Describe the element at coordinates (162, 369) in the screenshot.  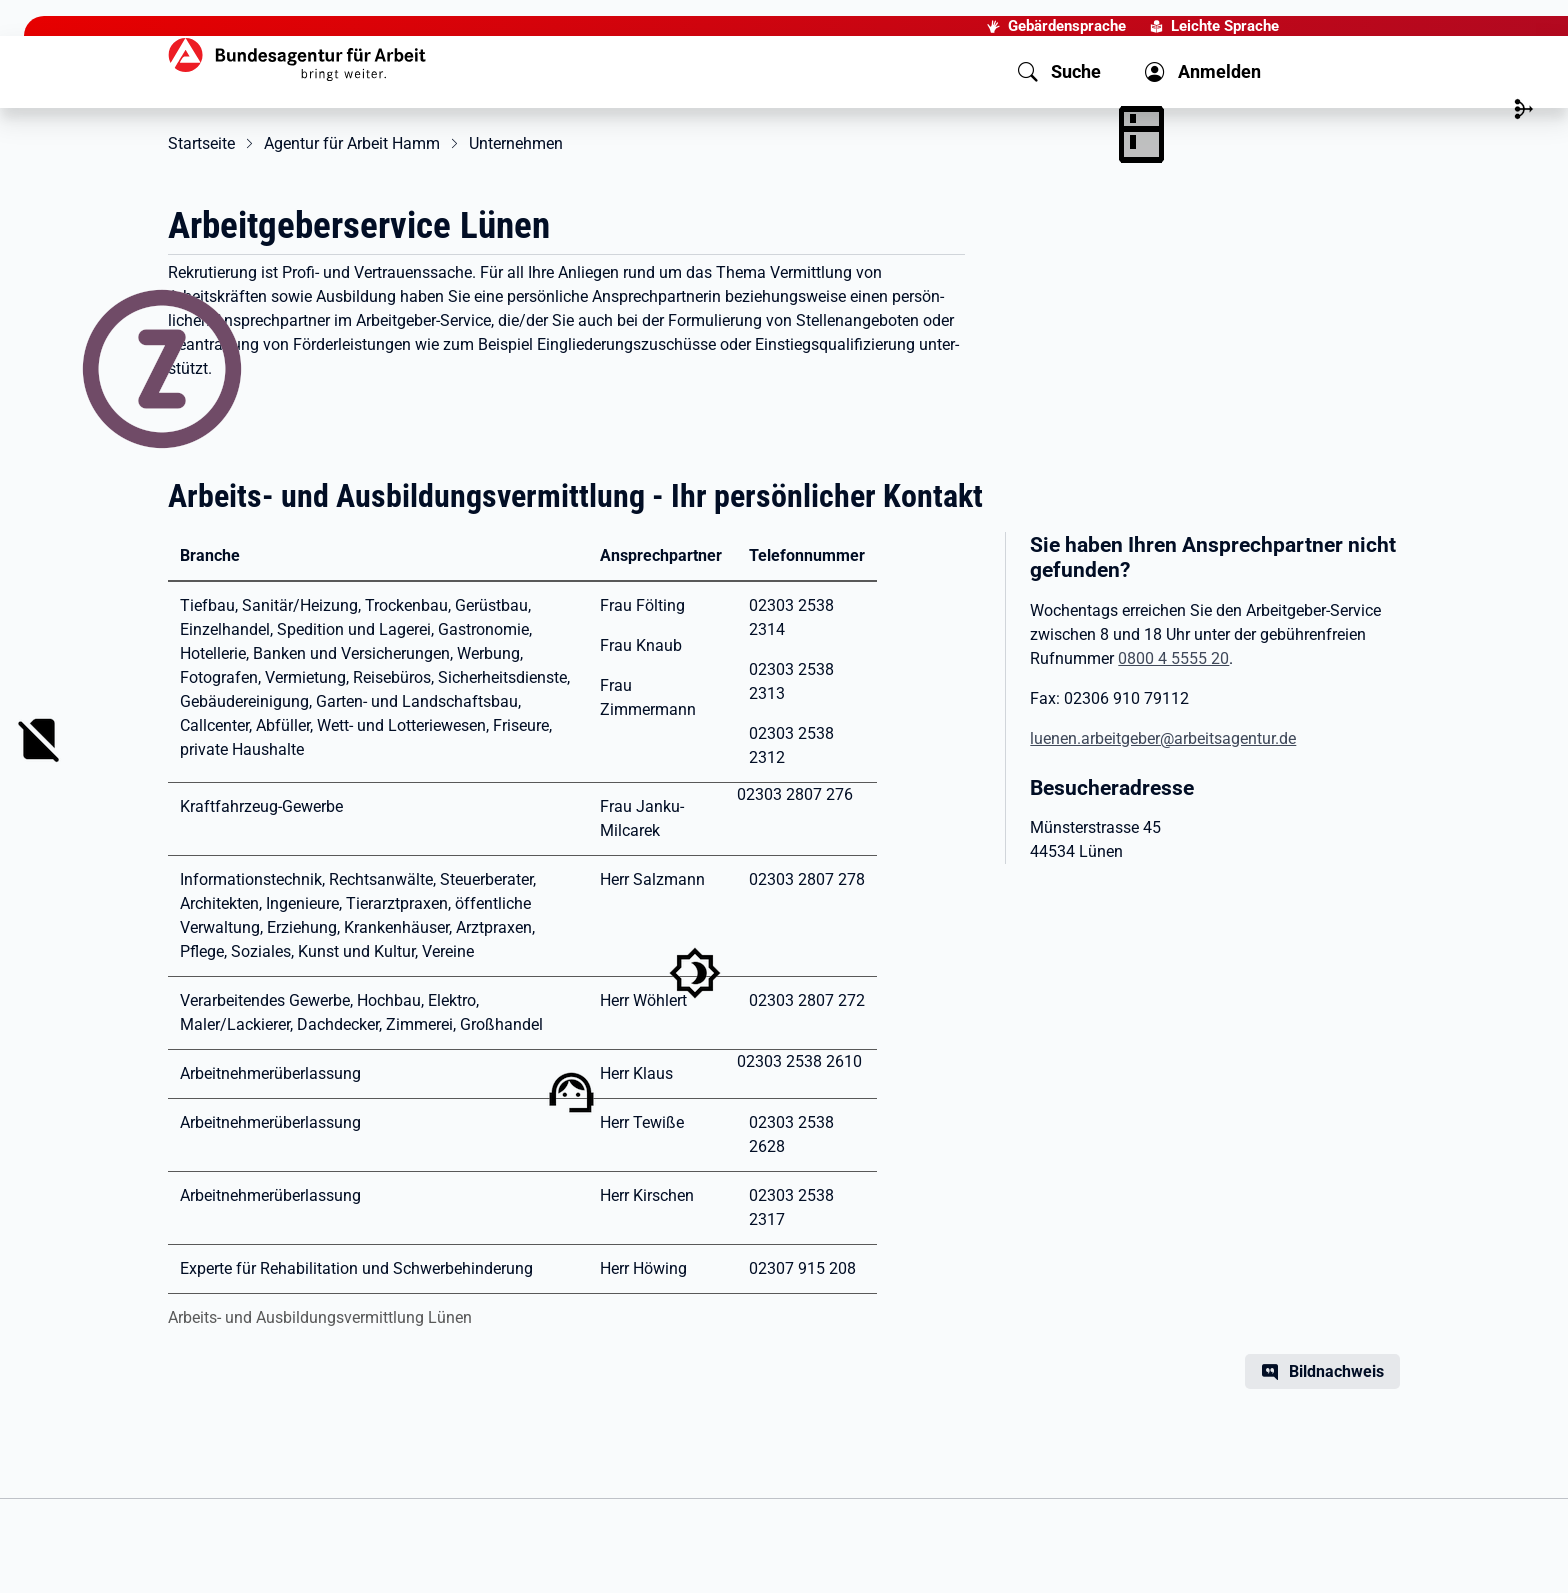
I see `indicates z-index or layer ordering controls` at that location.